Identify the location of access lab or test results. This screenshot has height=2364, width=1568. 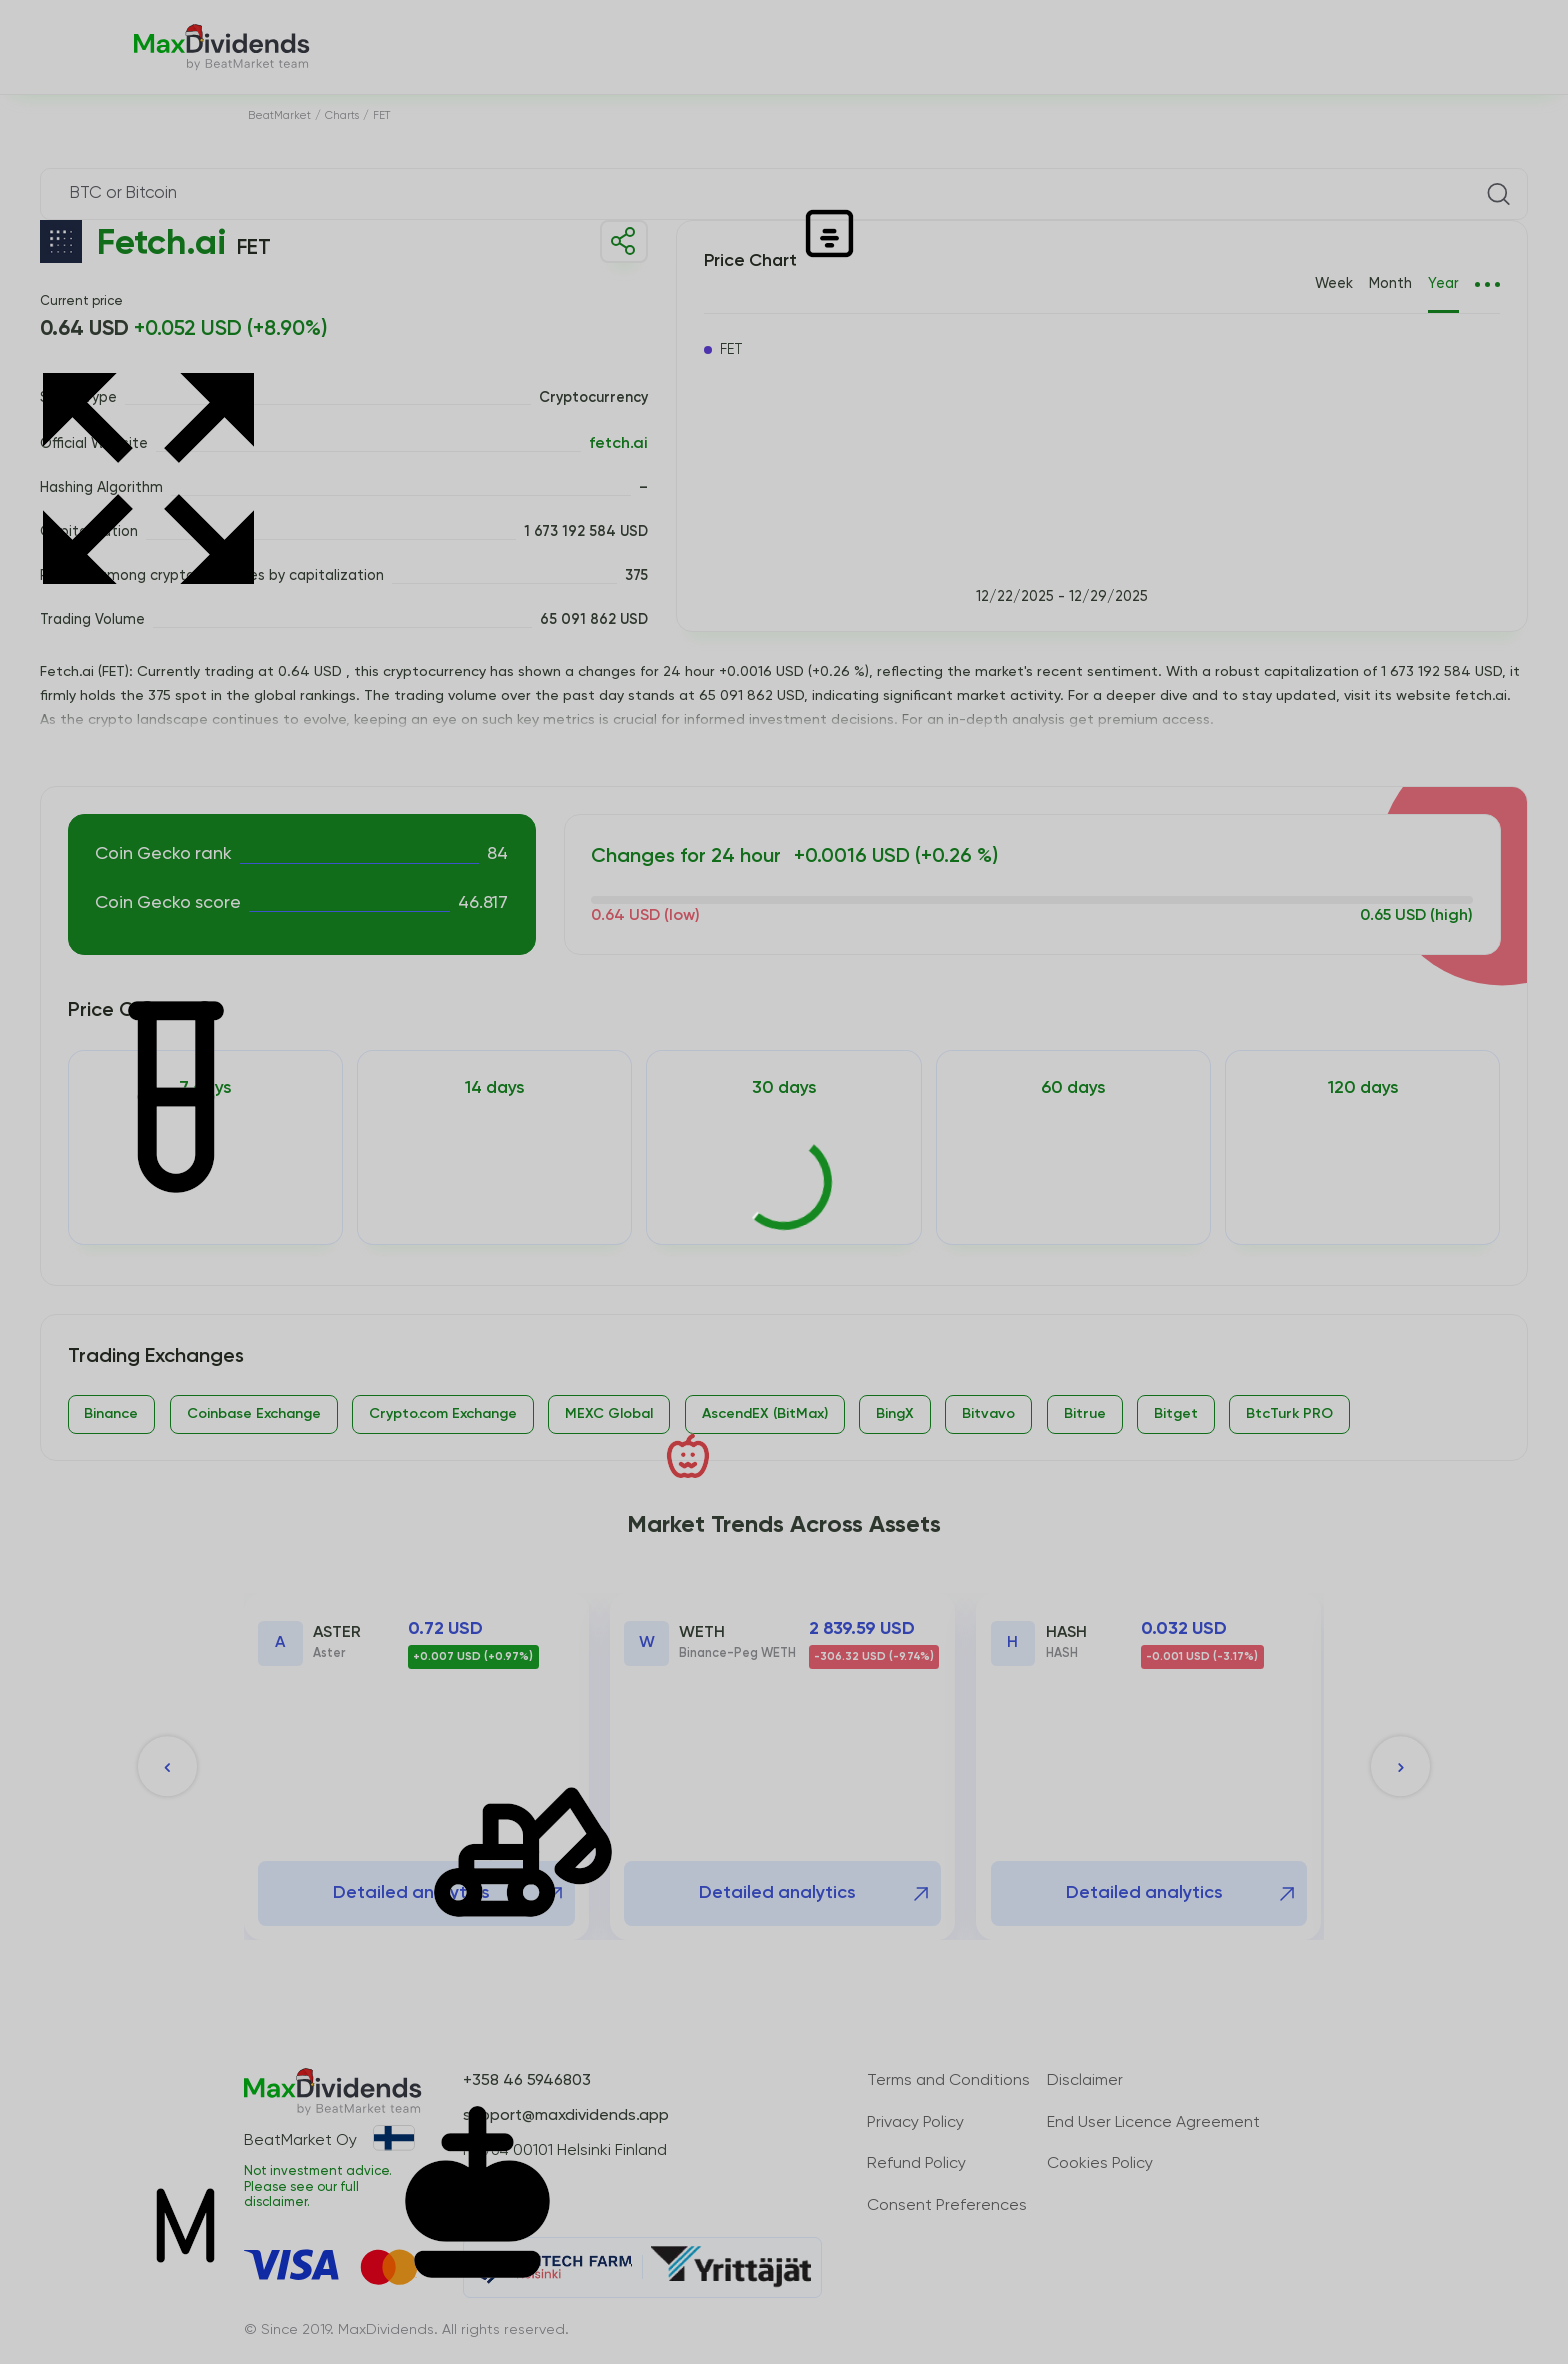
(176, 1097).